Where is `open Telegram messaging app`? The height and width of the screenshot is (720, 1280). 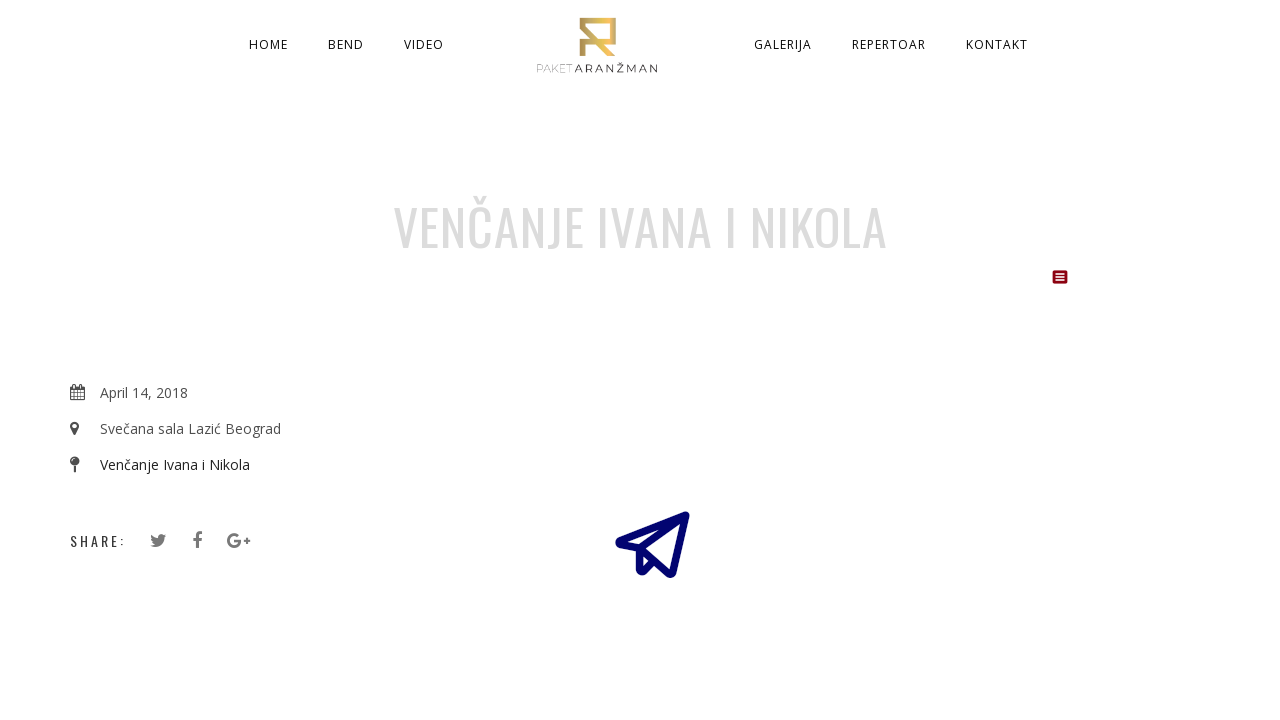 open Telegram messaging app is located at coordinates (655, 546).